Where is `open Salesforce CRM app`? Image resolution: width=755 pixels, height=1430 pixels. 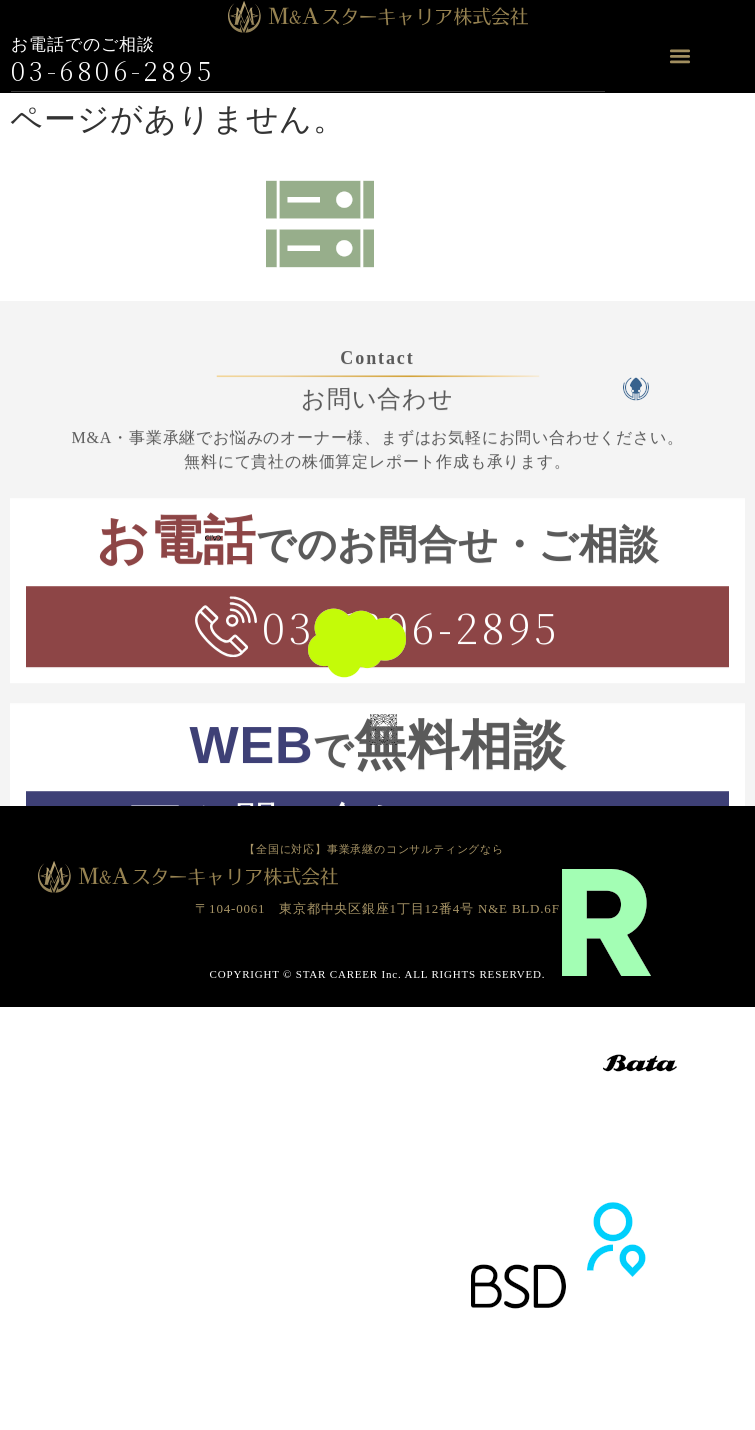
open Salesforce CRM app is located at coordinates (357, 643).